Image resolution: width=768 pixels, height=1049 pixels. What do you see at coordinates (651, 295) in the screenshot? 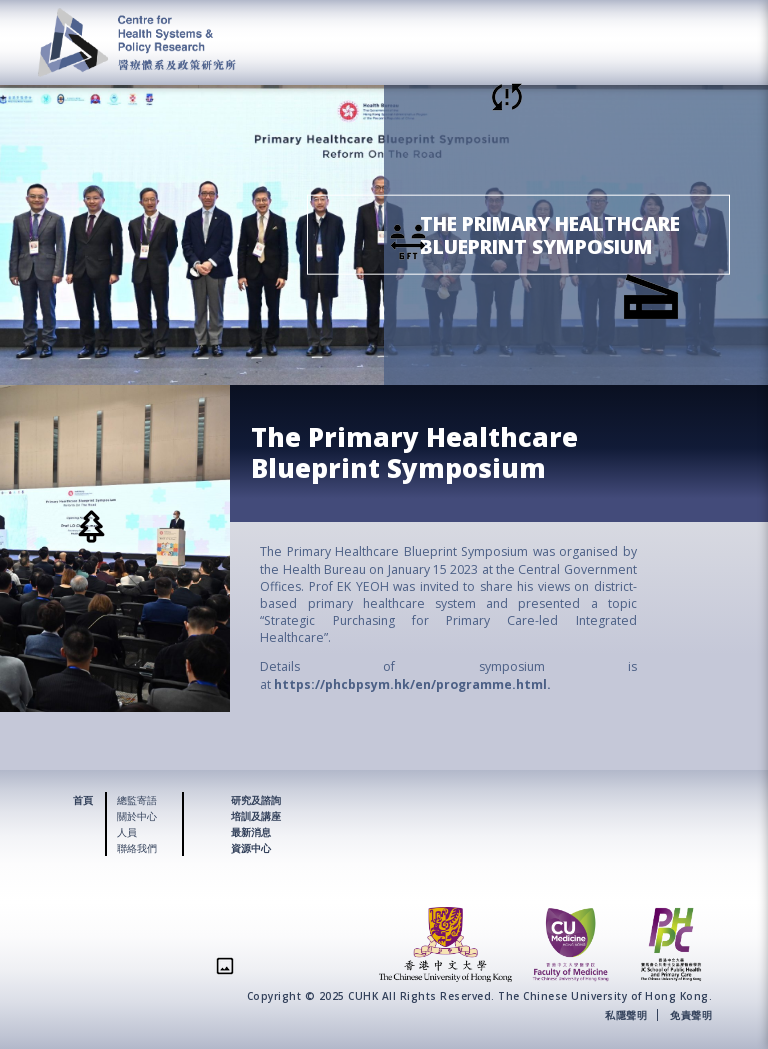
I see `scan a document or image` at bounding box center [651, 295].